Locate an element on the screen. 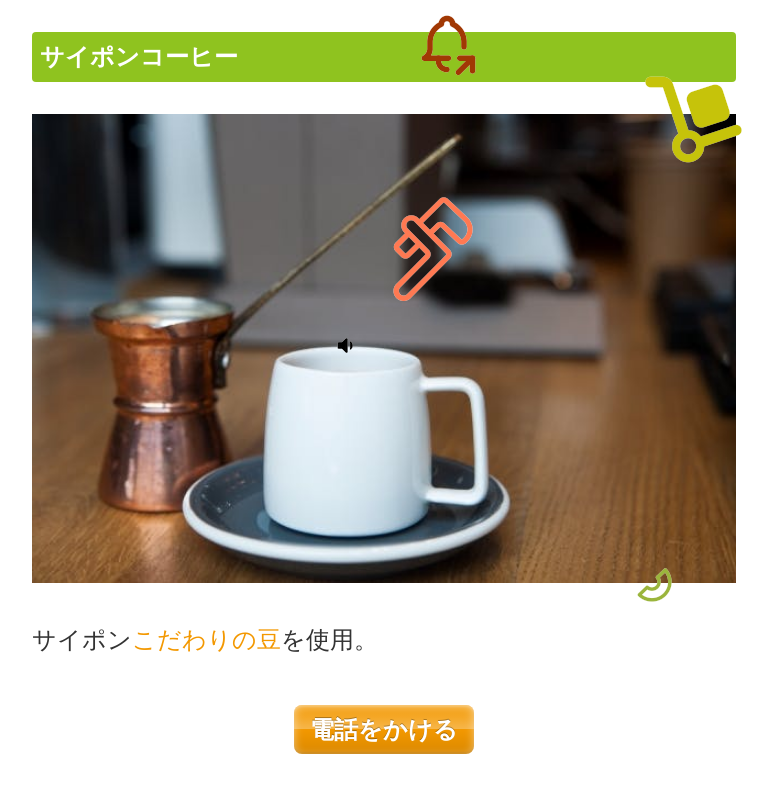 This screenshot has height=794, width=768. share notification settings is located at coordinates (447, 44).